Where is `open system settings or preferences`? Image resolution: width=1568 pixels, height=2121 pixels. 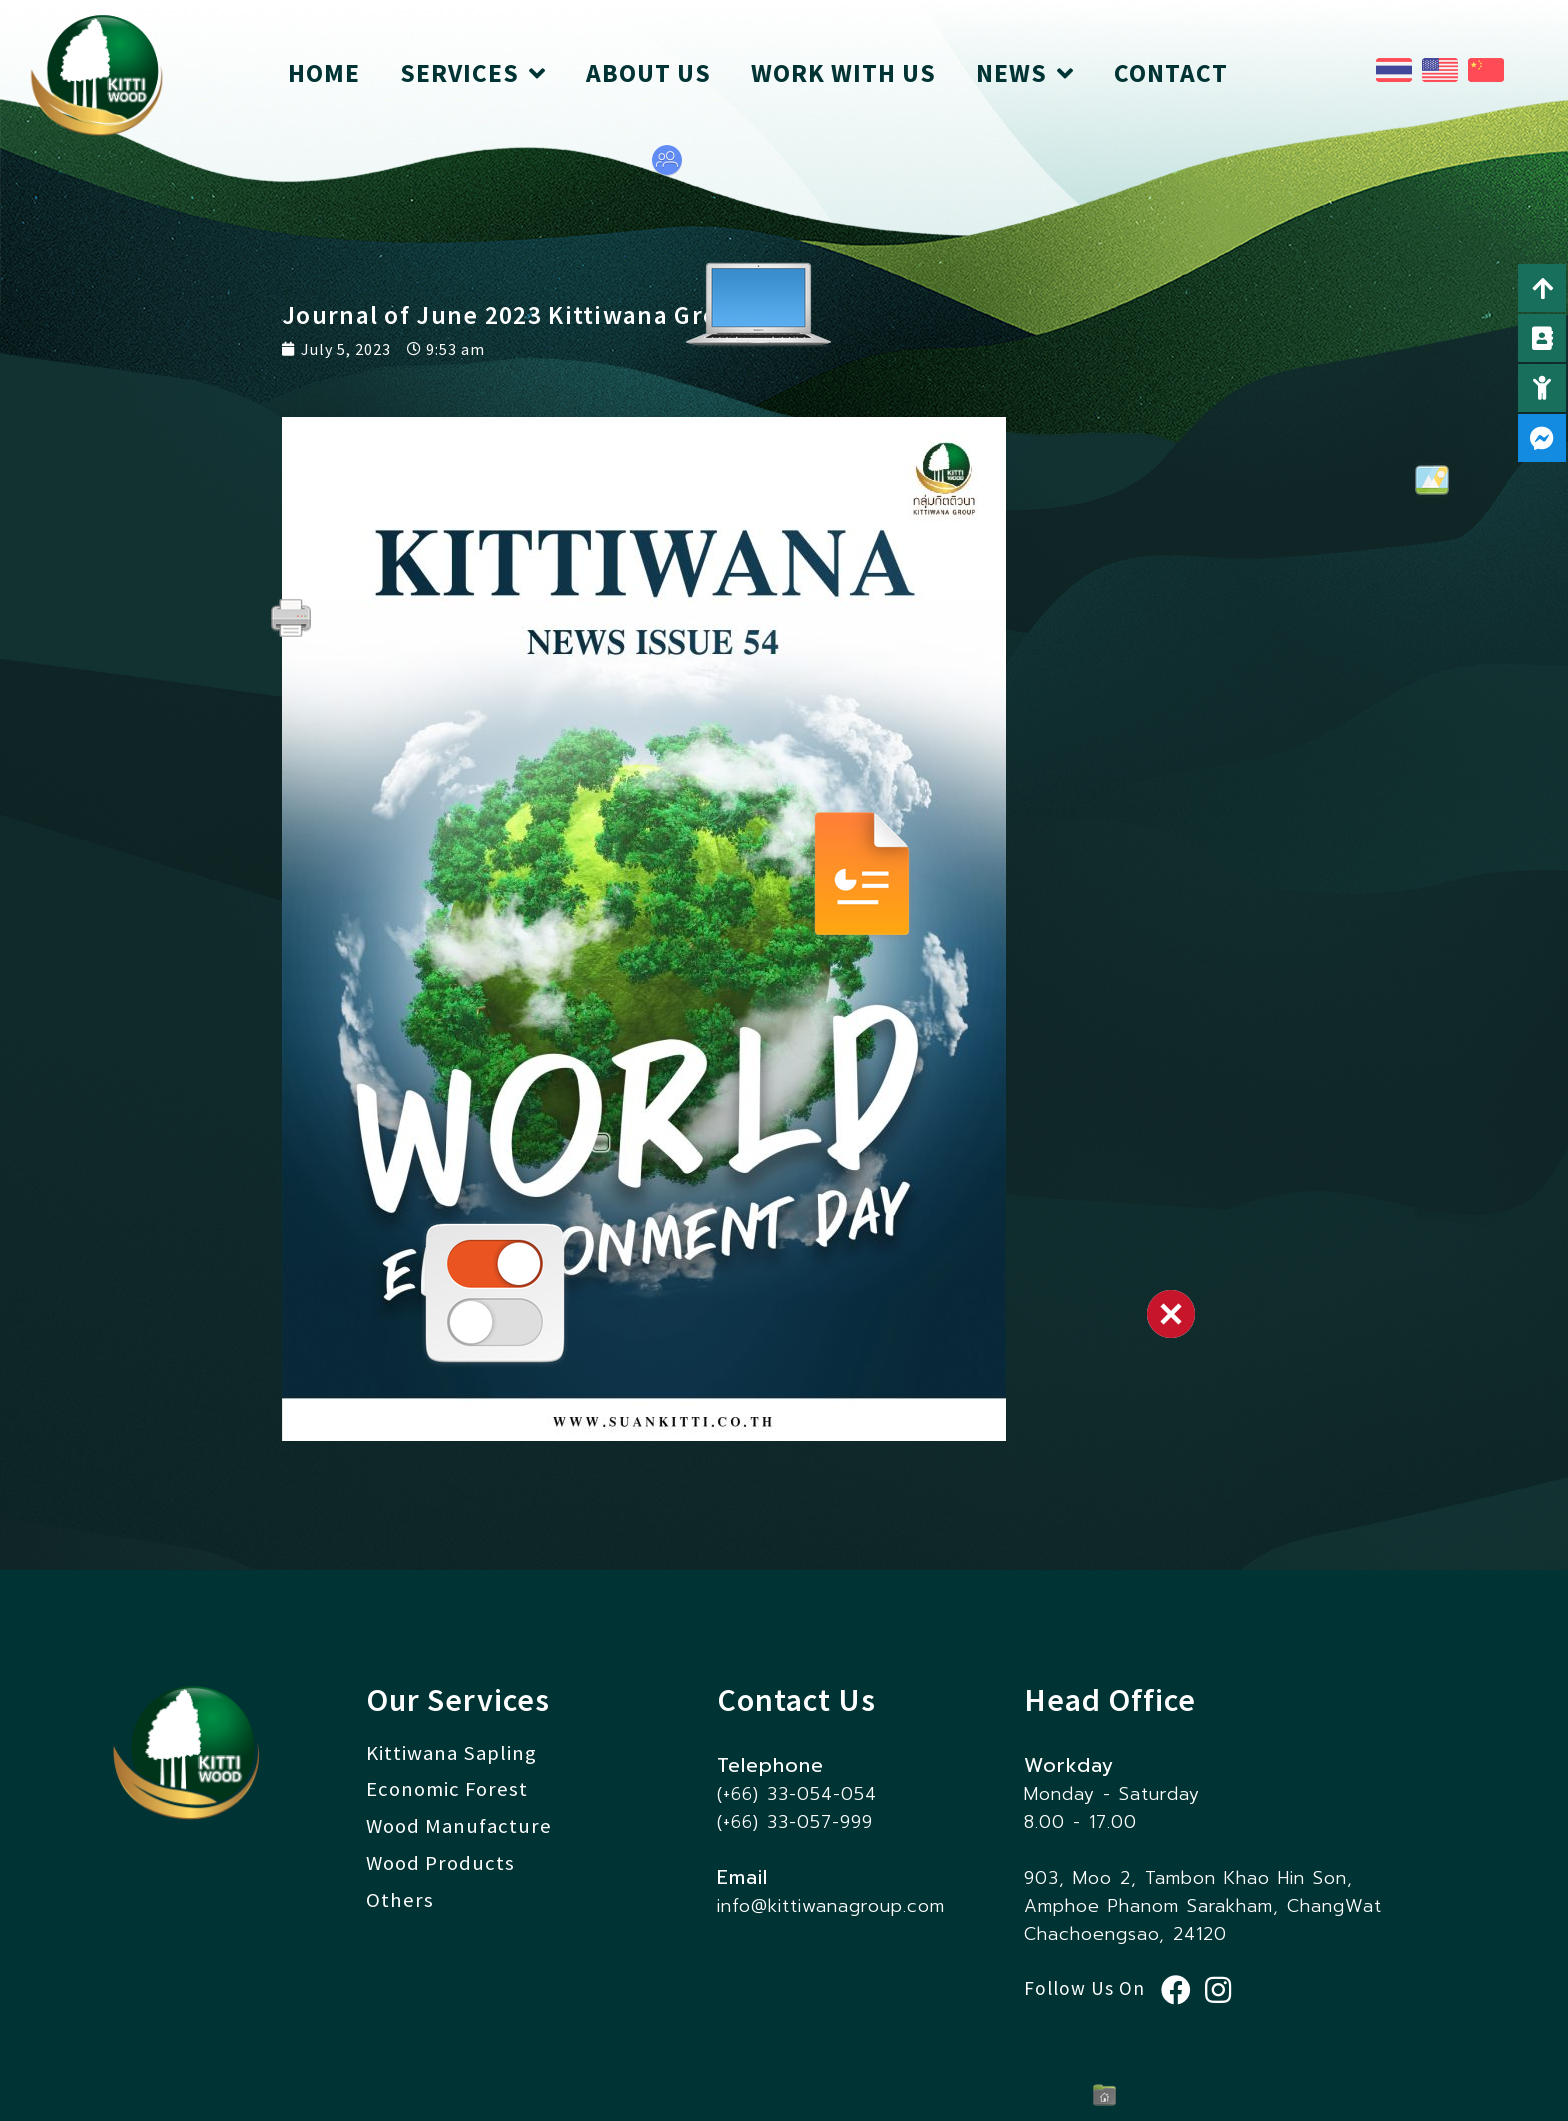 open system settings or preferences is located at coordinates (495, 1293).